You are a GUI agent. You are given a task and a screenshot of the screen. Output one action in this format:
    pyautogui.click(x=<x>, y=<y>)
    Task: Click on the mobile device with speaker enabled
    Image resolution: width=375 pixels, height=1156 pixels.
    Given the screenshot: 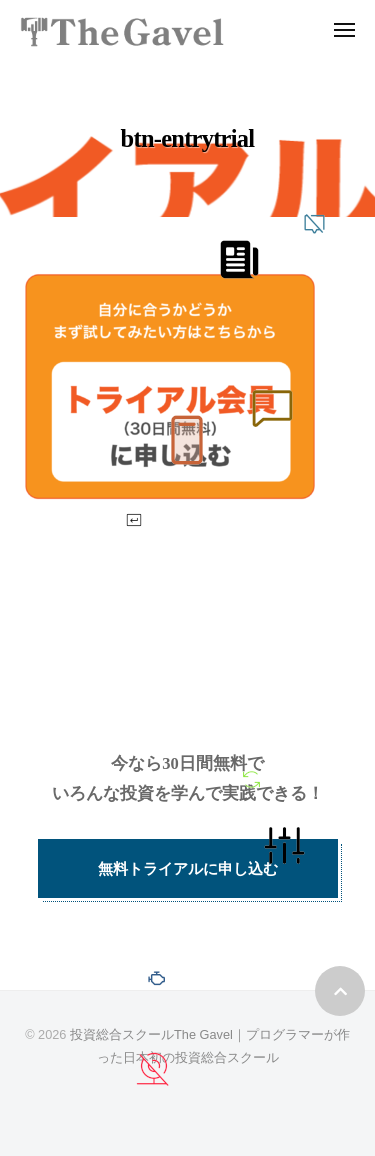 What is the action you would take?
    pyautogui.click(x=187, y=440)
    